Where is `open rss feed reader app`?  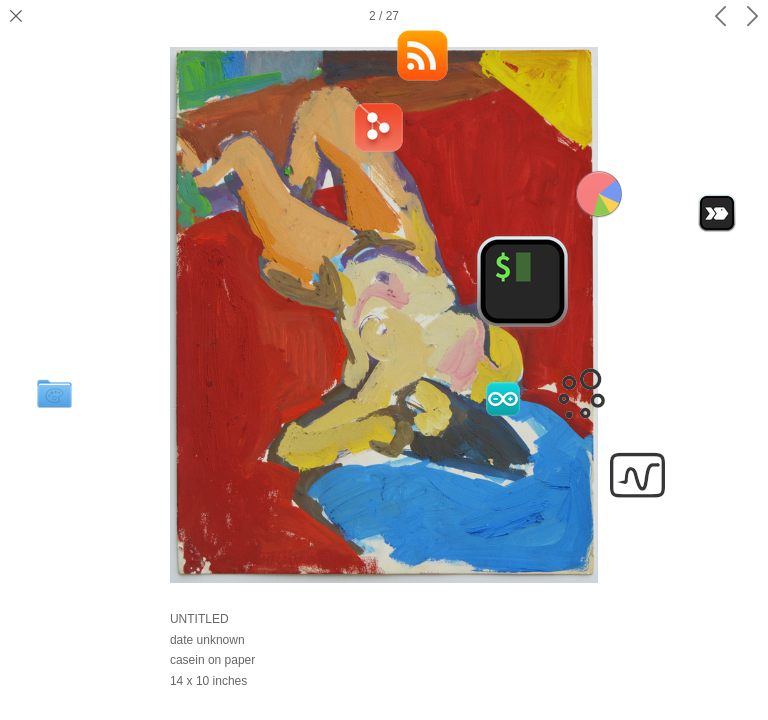
open rss feed reader app is located at coordinates (422, 55).